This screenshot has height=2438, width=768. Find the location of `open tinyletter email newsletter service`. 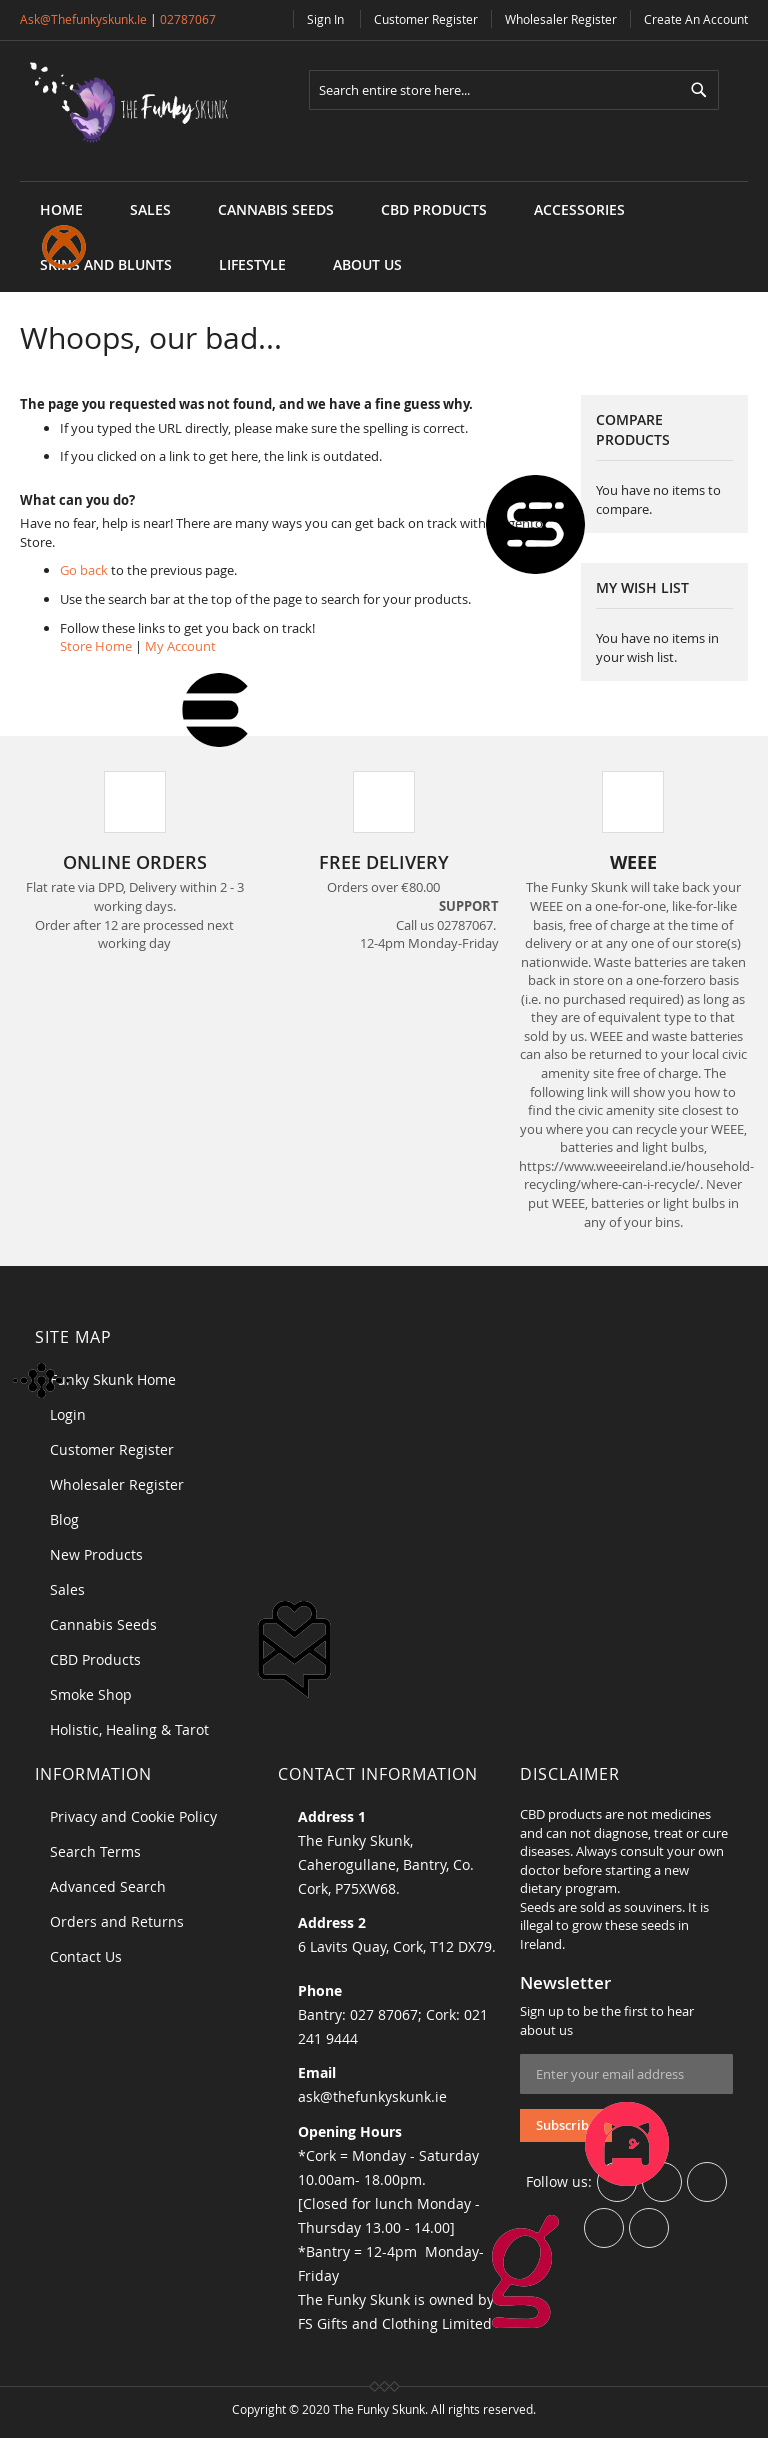

open tinyletter email newsletter service is located at coordinates (294, 1649).